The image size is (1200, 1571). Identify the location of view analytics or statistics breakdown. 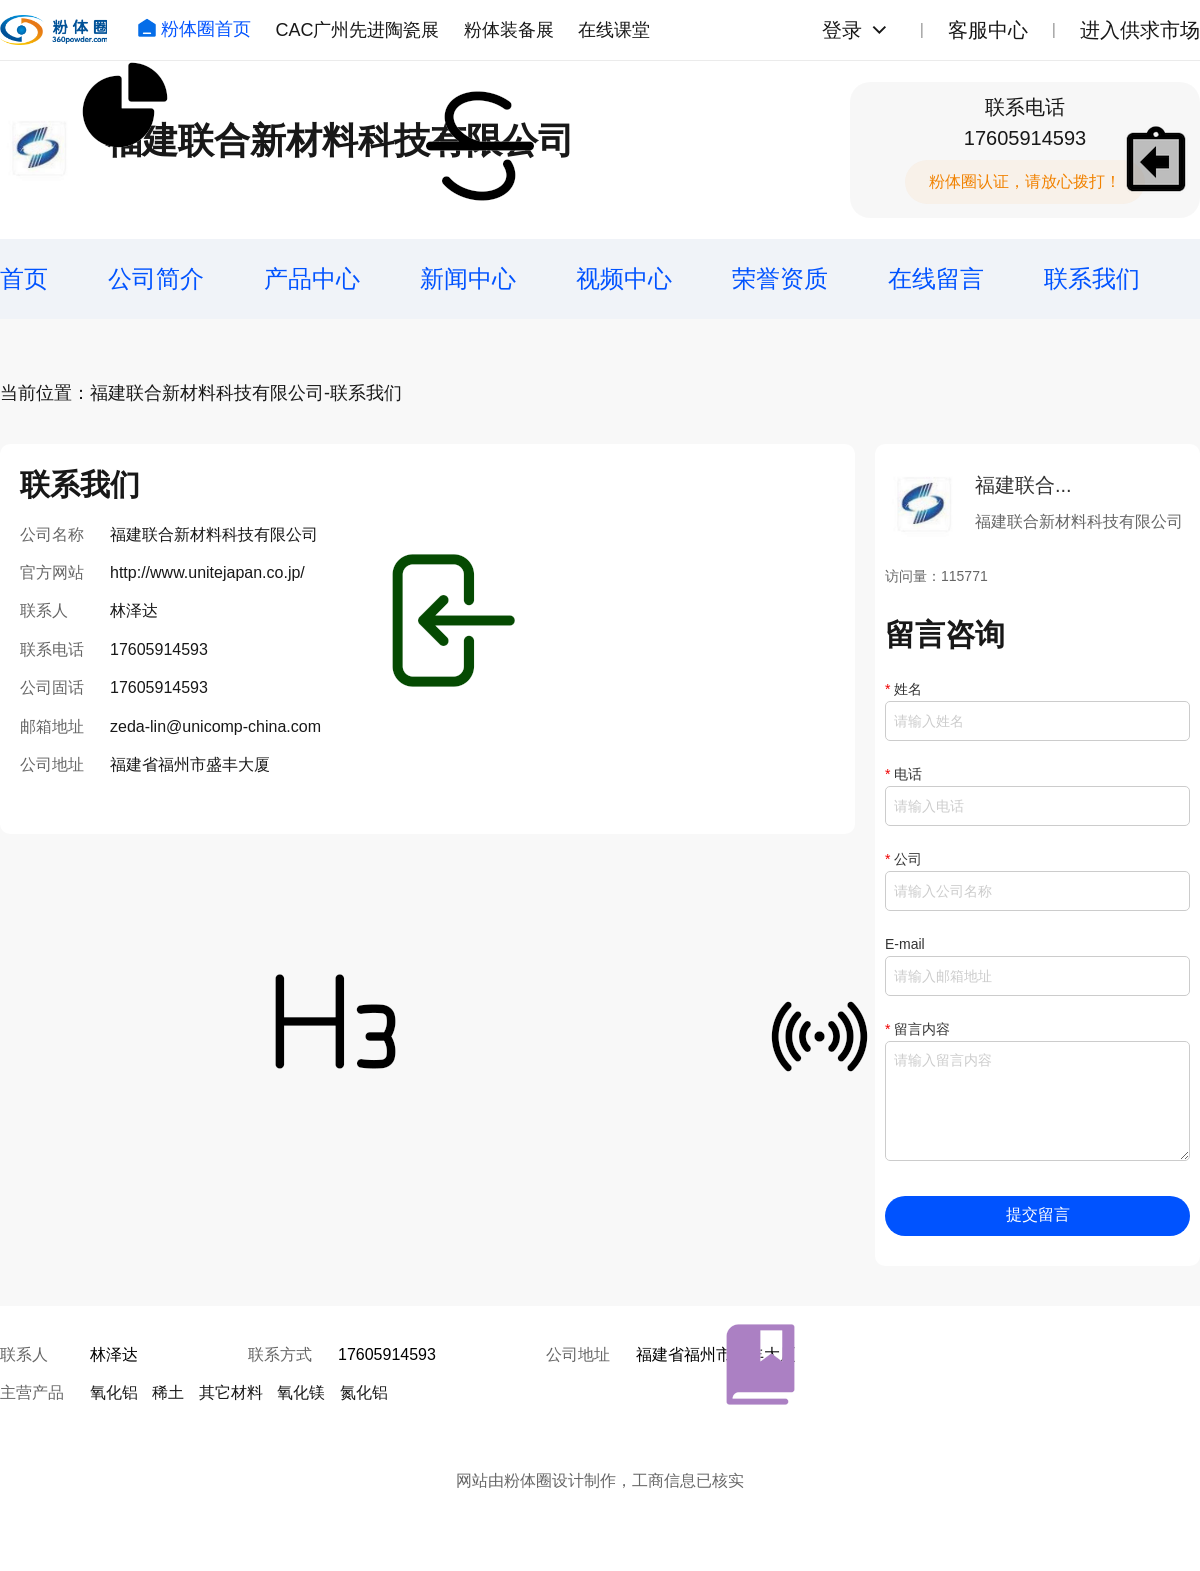
(125, 105).